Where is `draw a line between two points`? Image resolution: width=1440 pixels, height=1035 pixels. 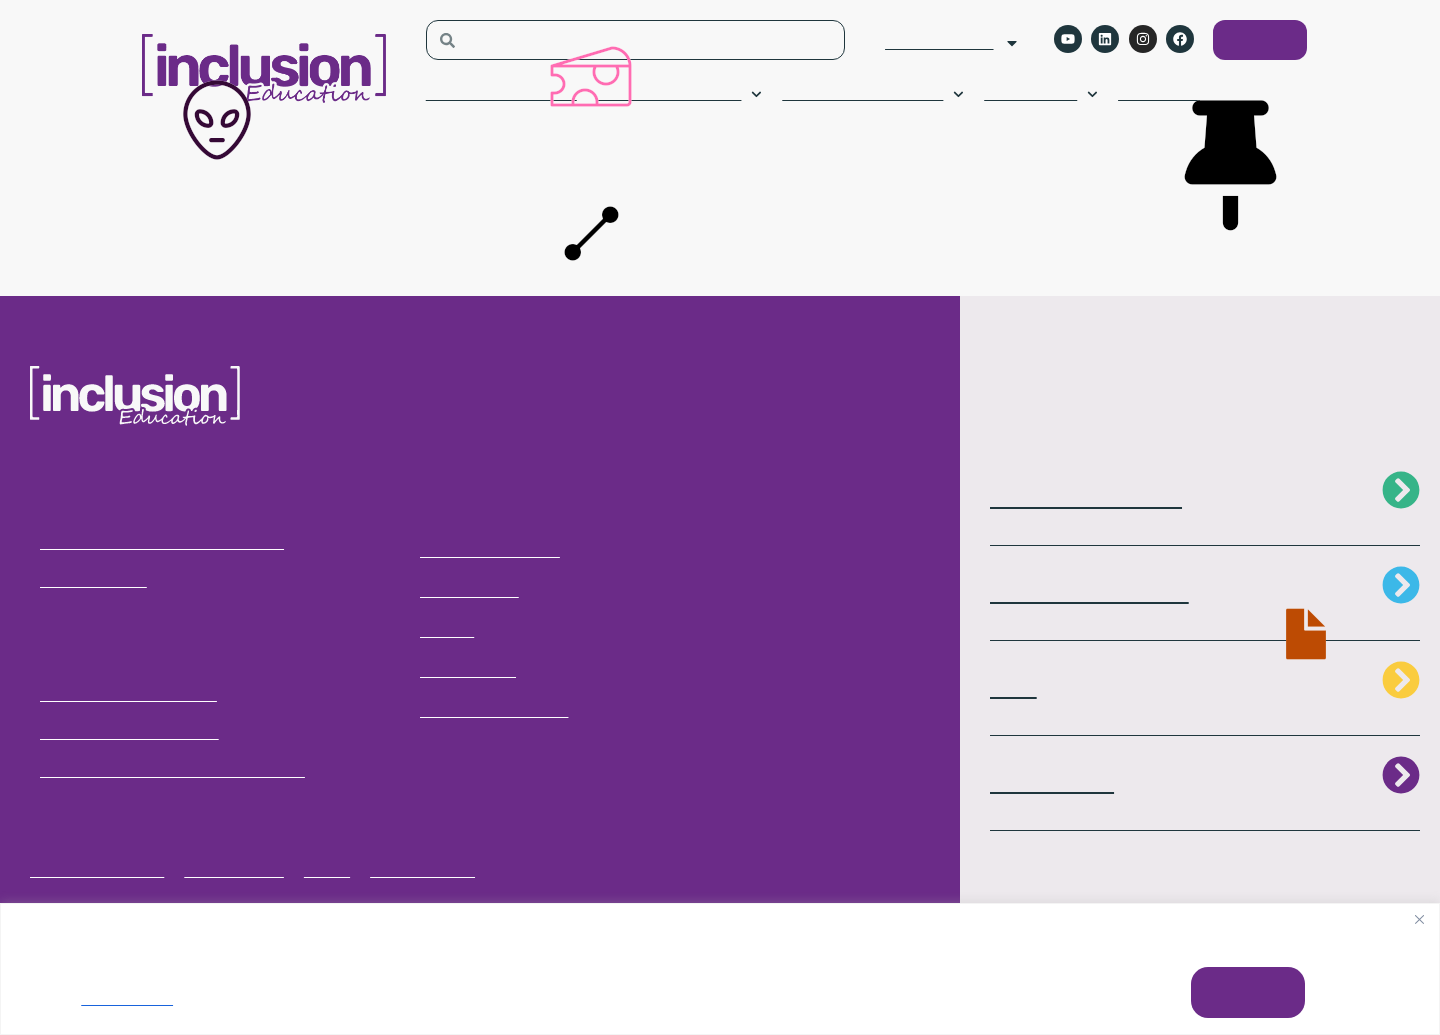
draw a line between two points is located at coordinates (591, 233).